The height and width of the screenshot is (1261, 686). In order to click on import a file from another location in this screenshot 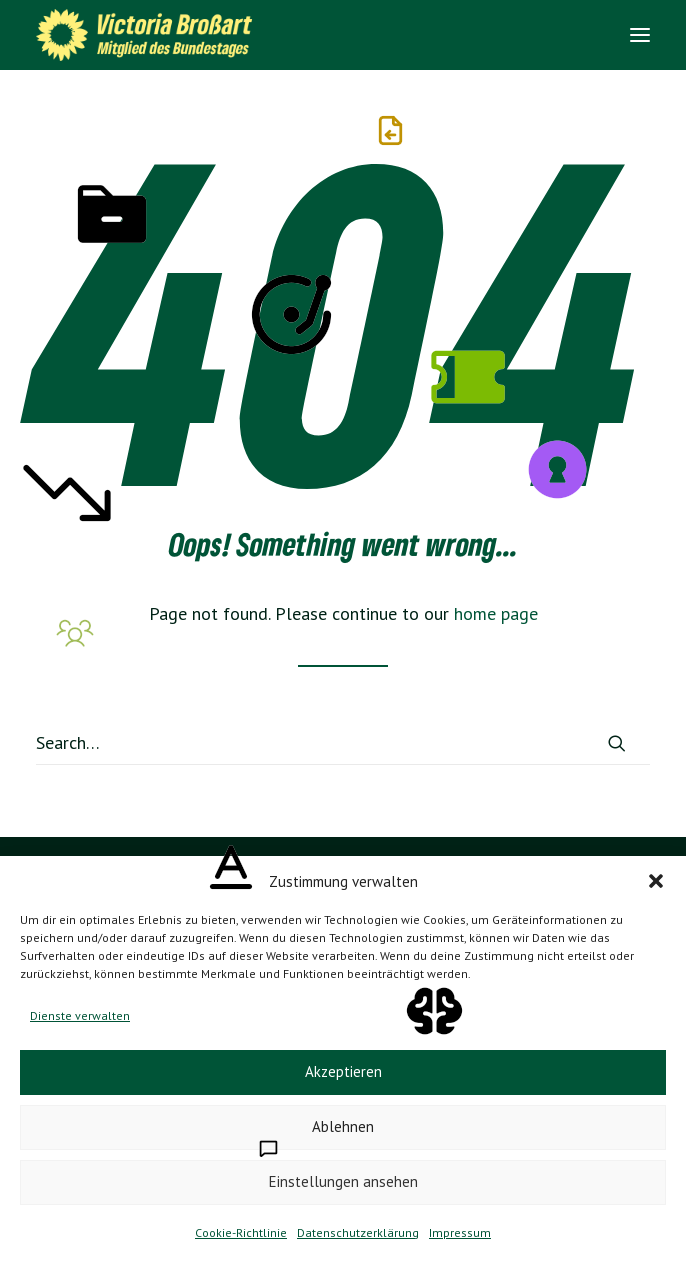, I will do `click(390, 130)`.